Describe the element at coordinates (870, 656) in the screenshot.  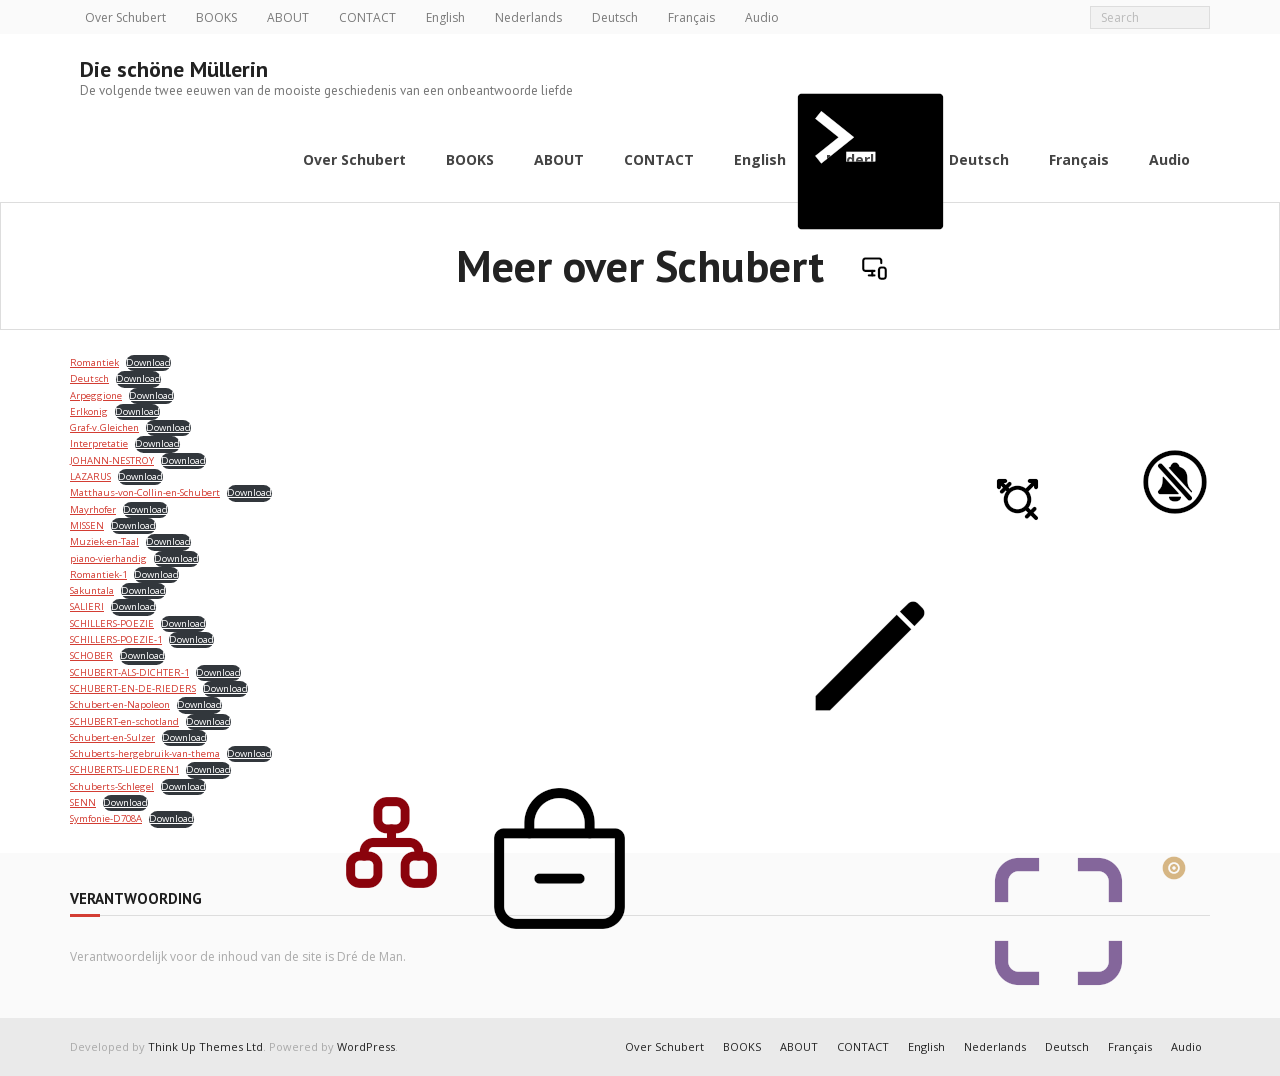
I see `edit content or settings` at that location.